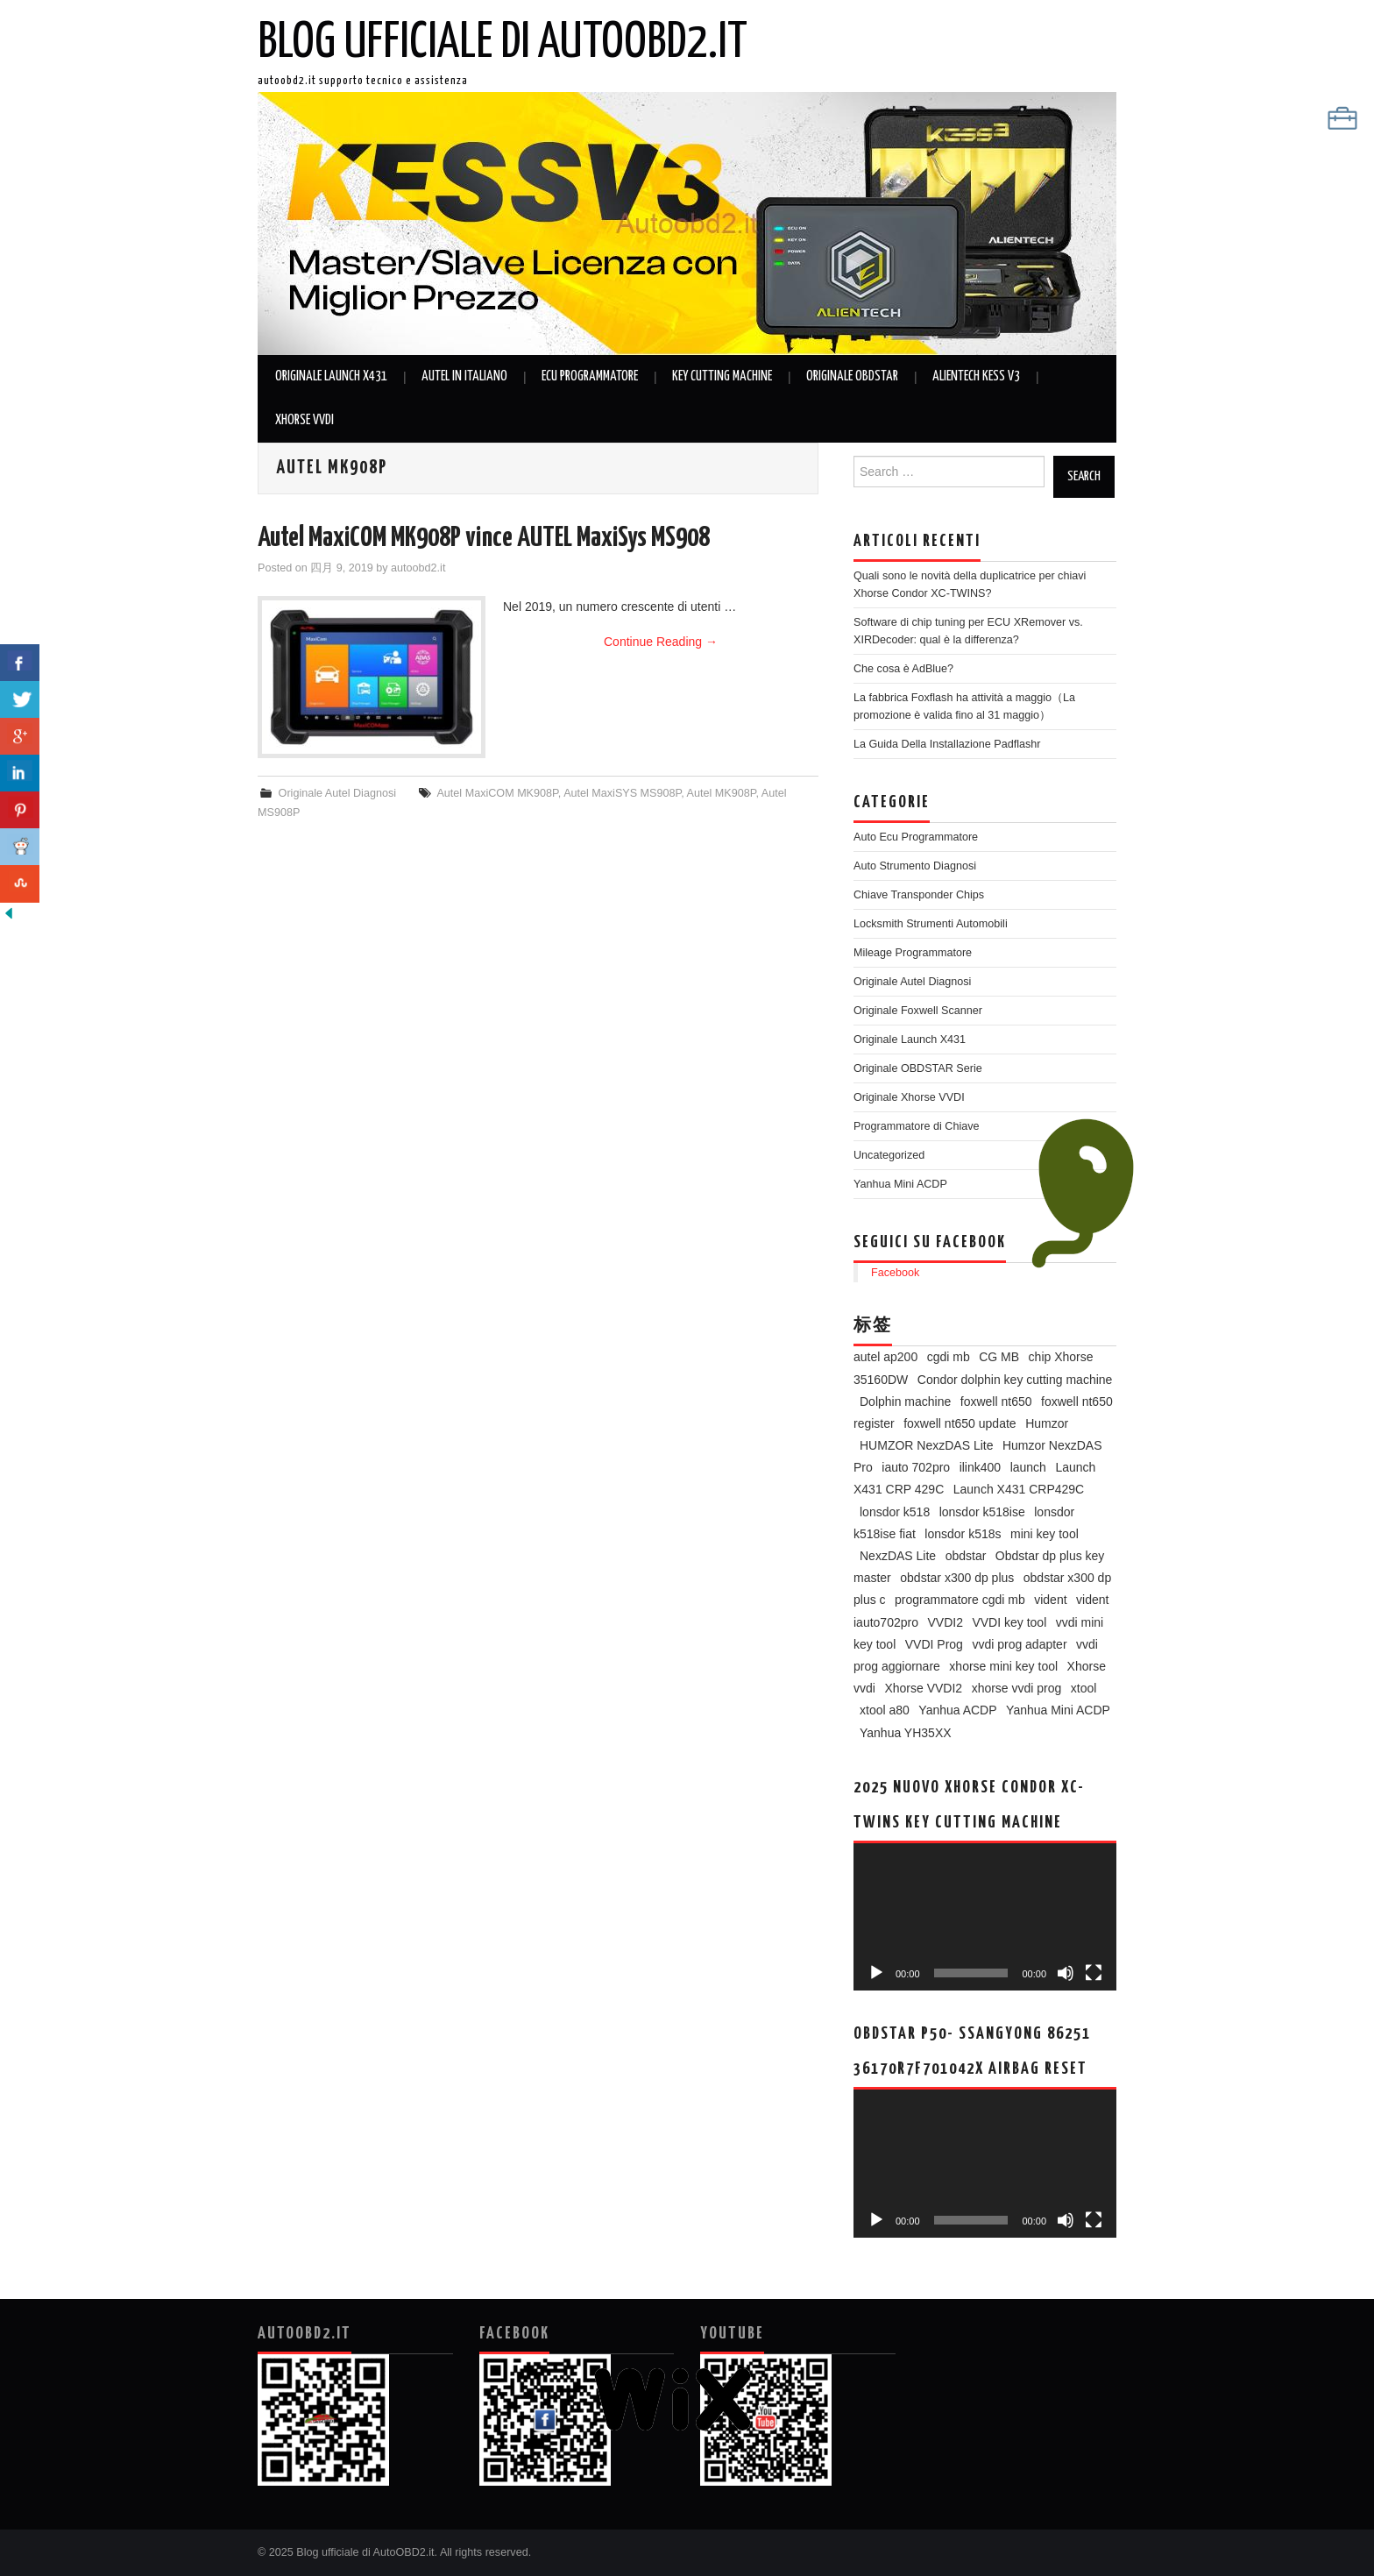  I want to click on access tools and utilities, so click(1342, 119).